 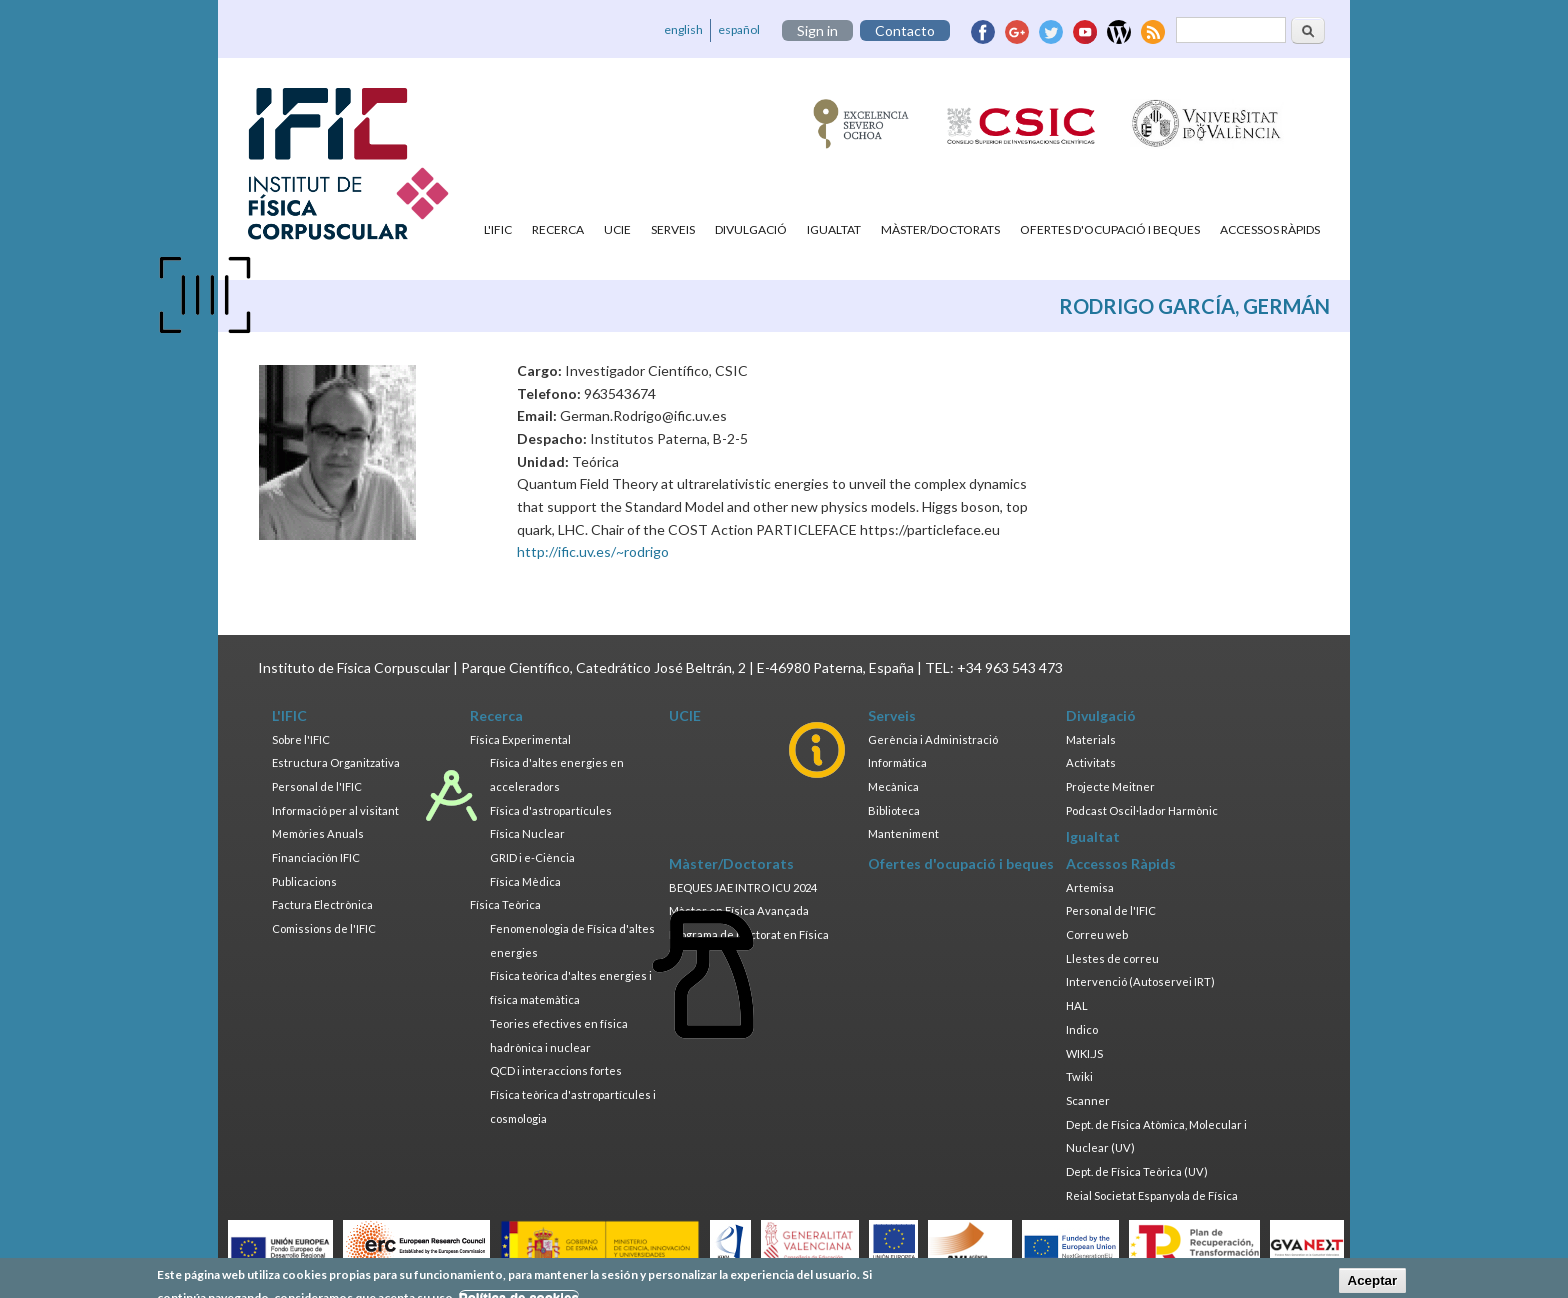 What do you see at coordinates (205, 295) in the screenshot?
I see `scan a barcode` at bounding box center [205, 295].